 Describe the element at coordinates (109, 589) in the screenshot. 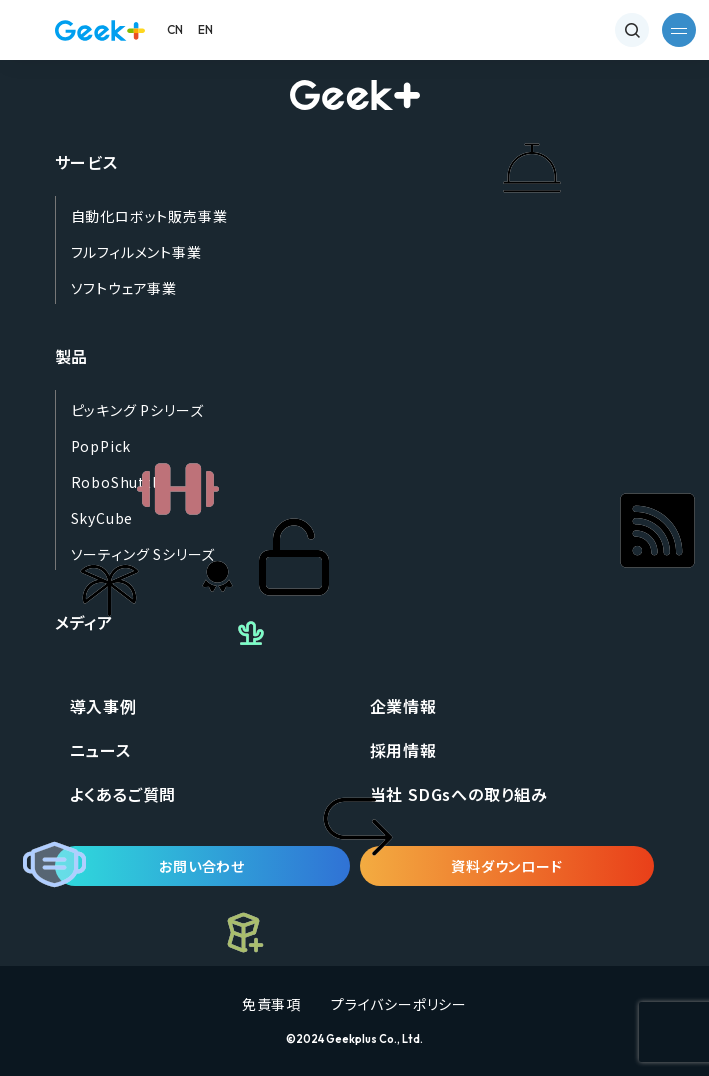

I see `access vacation or travel mode` at that location.